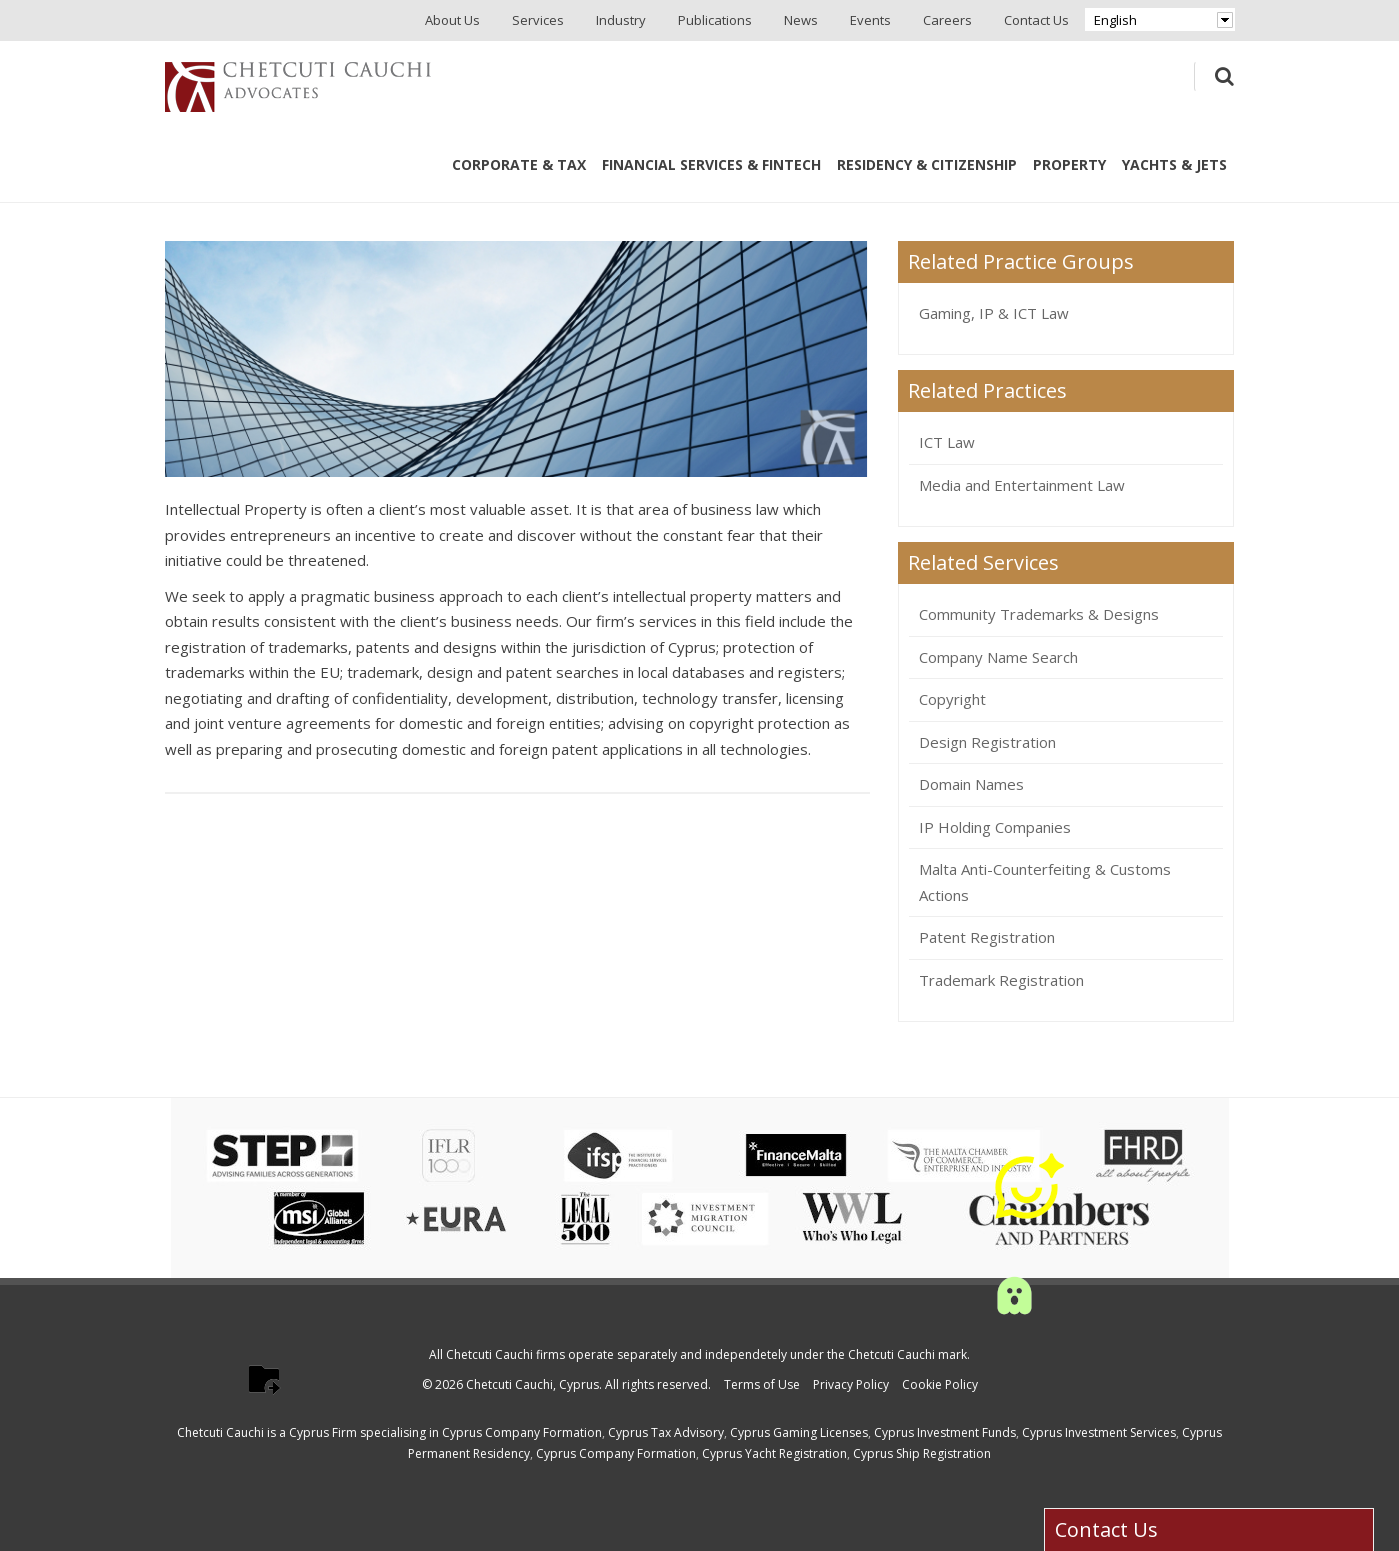 This screenshot has width=1399, height=1551. I want to click on start a conversation with AI assistant, so click(1026, 1187).